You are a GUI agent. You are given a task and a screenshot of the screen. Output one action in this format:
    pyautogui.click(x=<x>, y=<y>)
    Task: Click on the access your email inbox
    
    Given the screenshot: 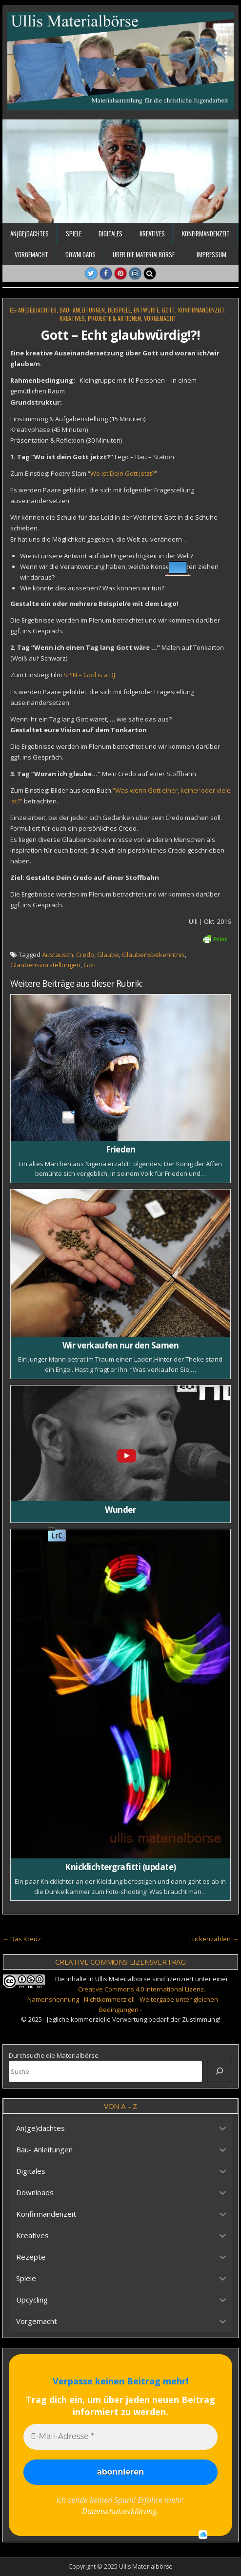 What is the action you would take?
    pyautogui.click(x=68, y=1117)
    